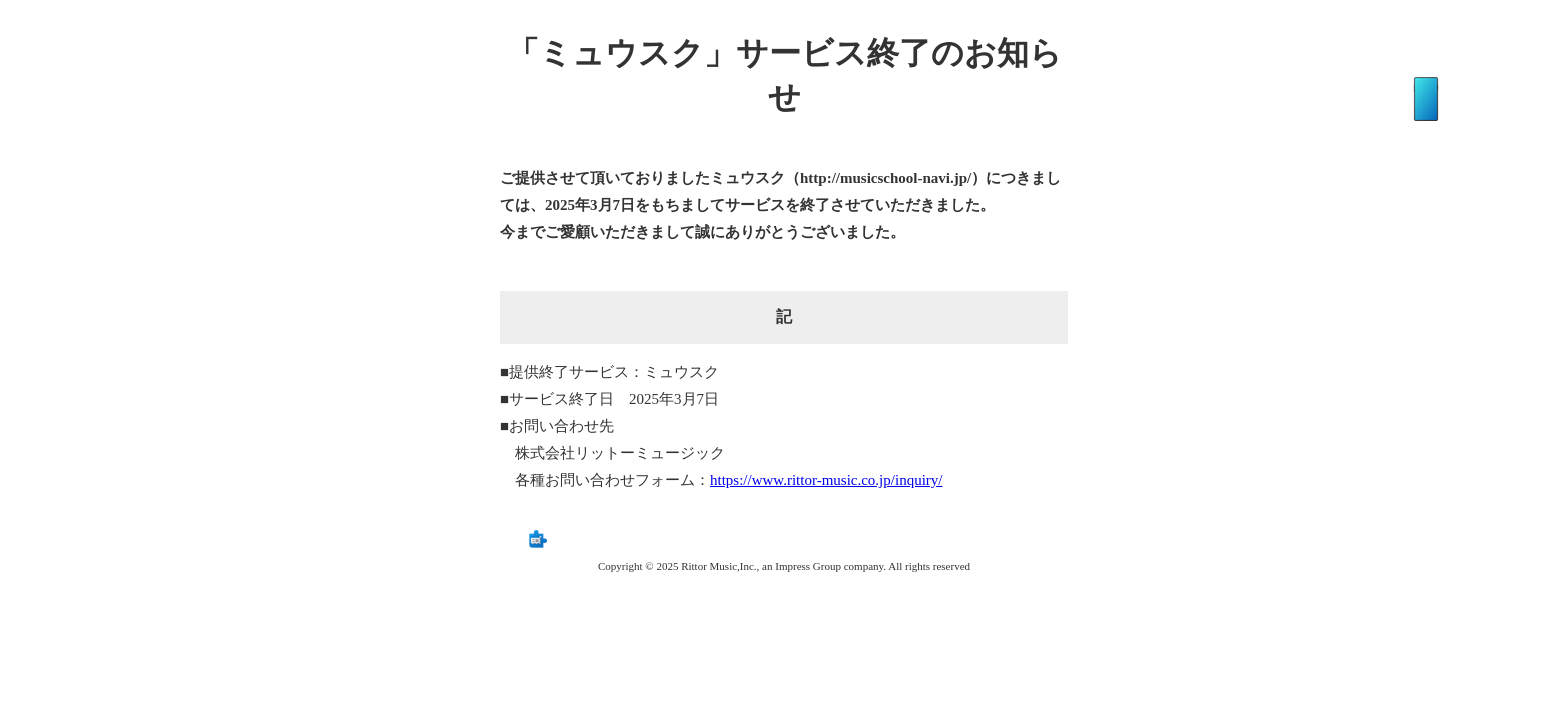  I want to click on indicates a connected mobile device, so click(1426, 99).